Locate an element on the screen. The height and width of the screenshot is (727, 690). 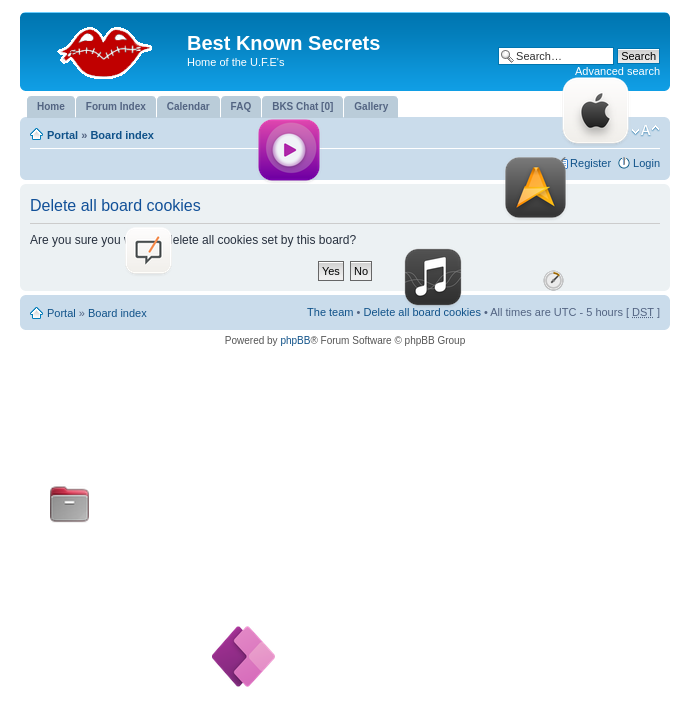
open Microsoft Power Apps is located at coordinates (243, 656).